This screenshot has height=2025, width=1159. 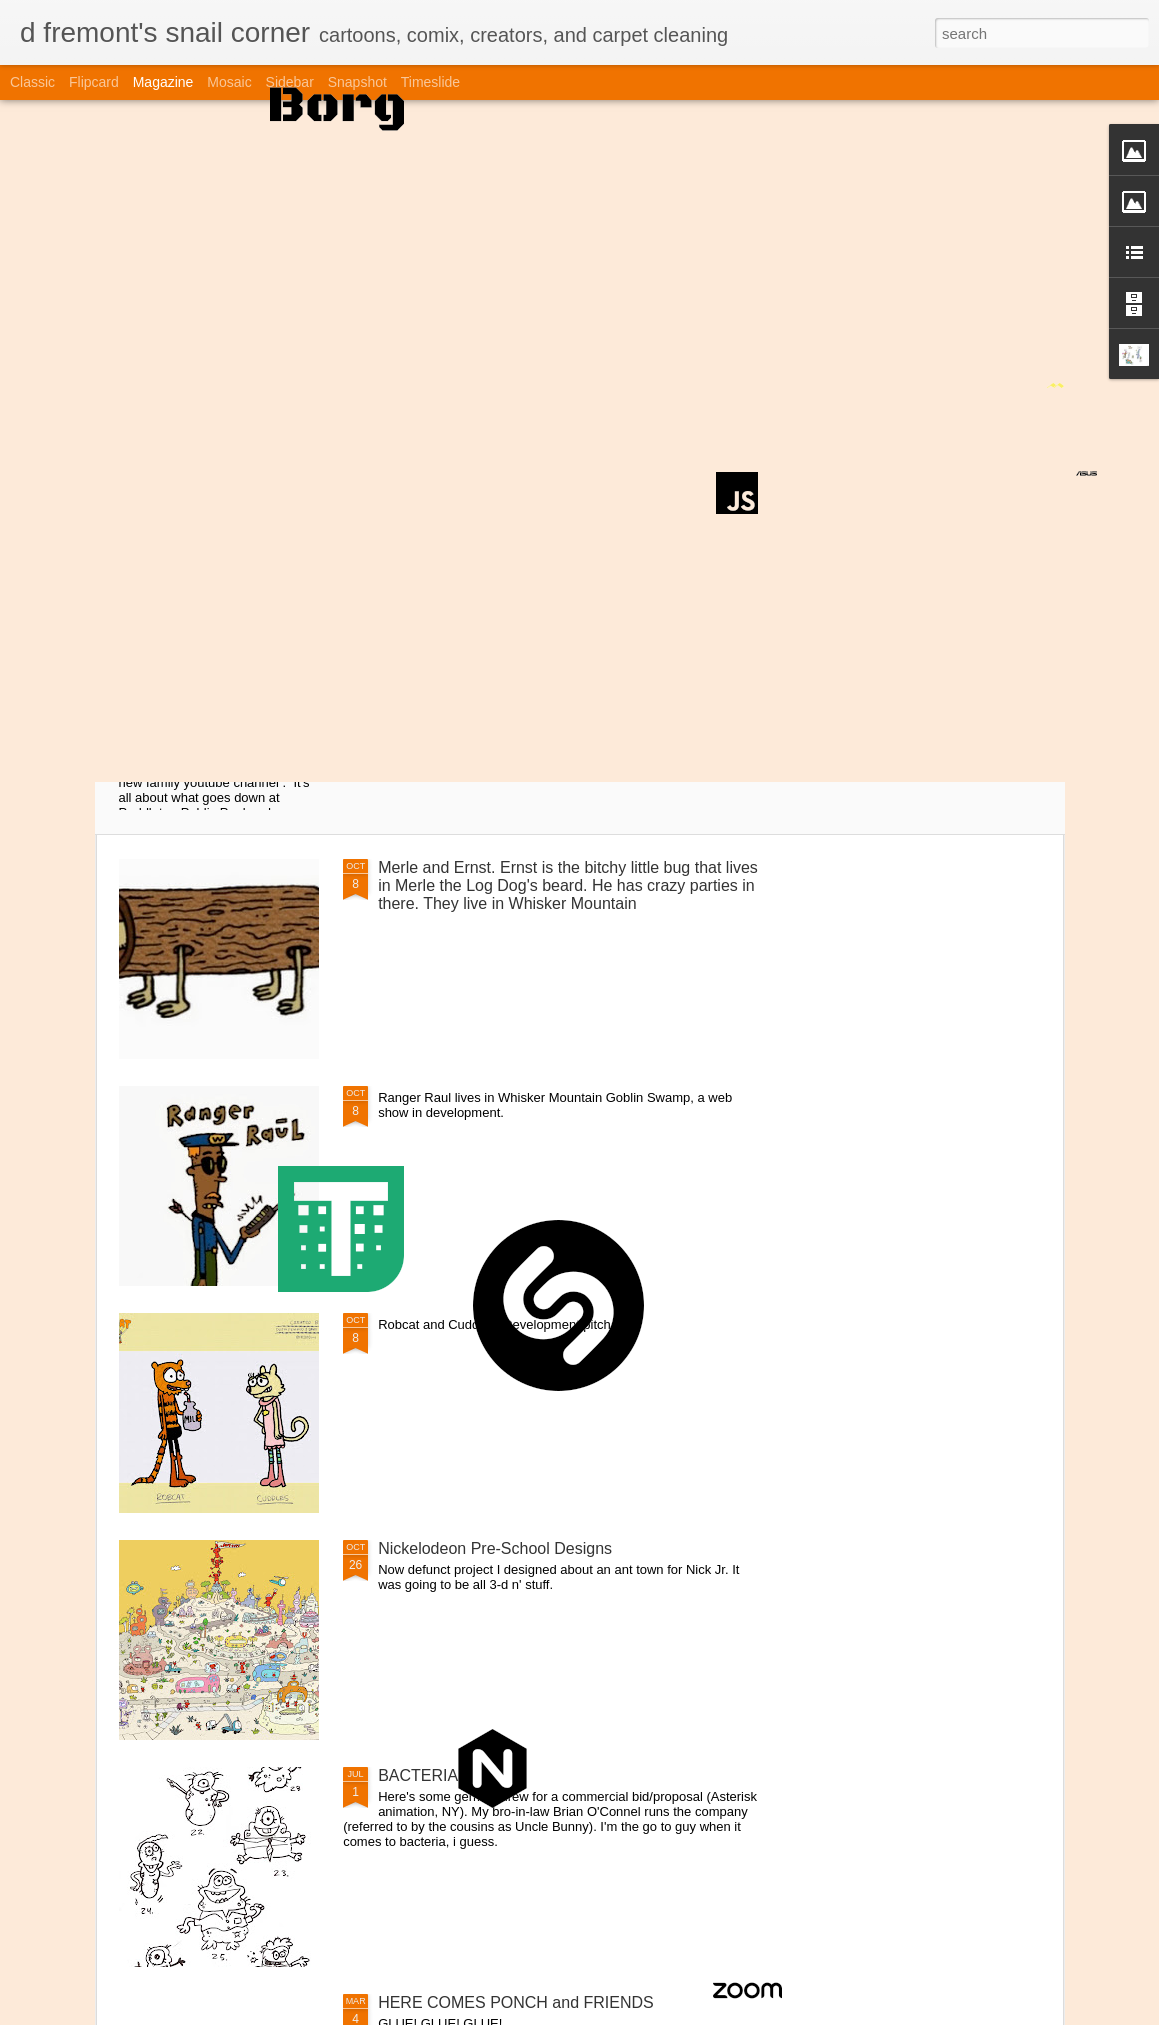 I want to click on dovecot email server logo, so click(x=1055, y=385).